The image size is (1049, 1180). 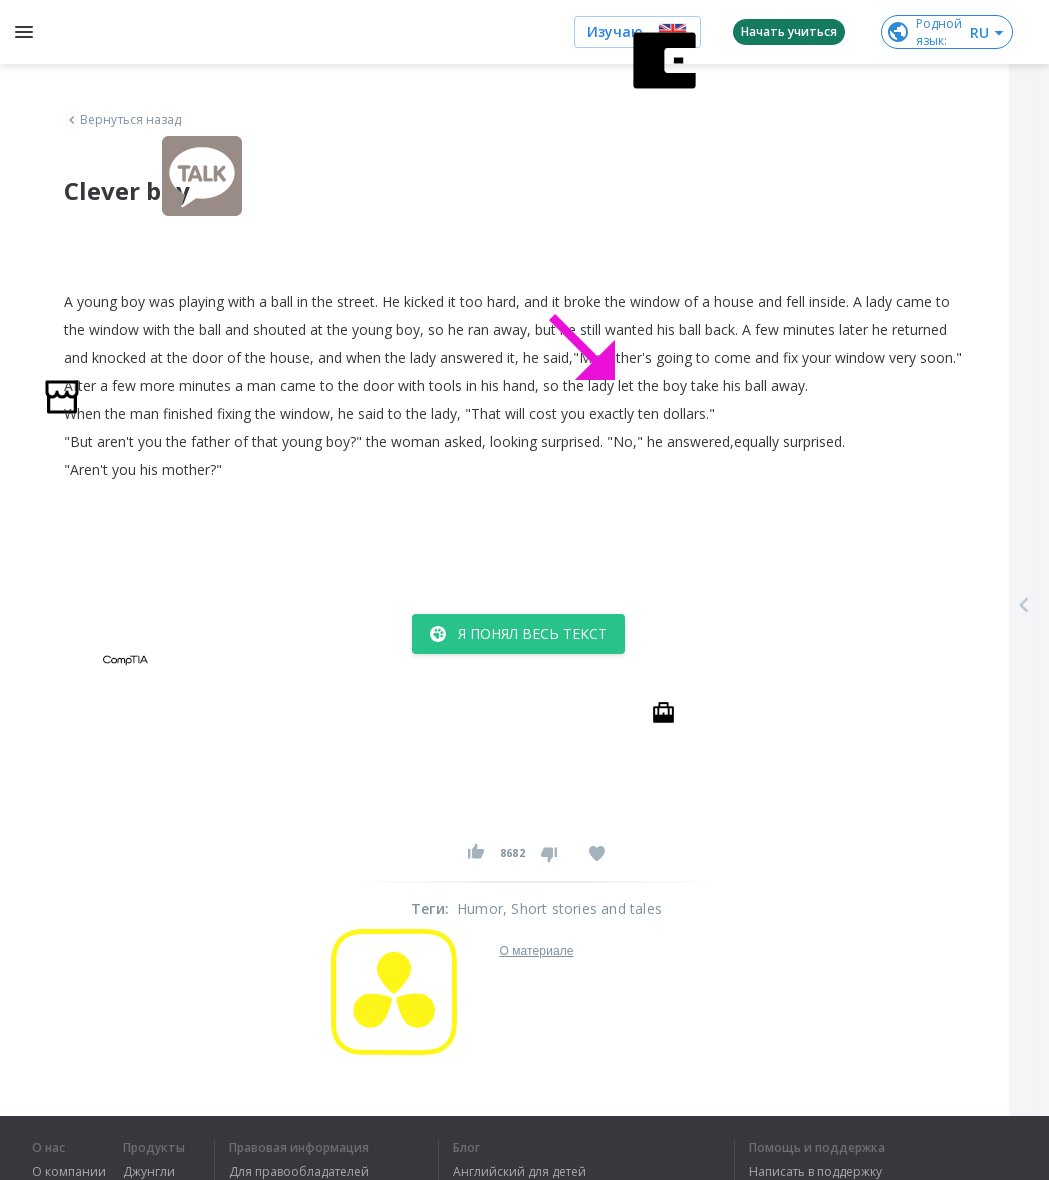 I want to click on CompTIA official logo, so click(x=125, y=660).